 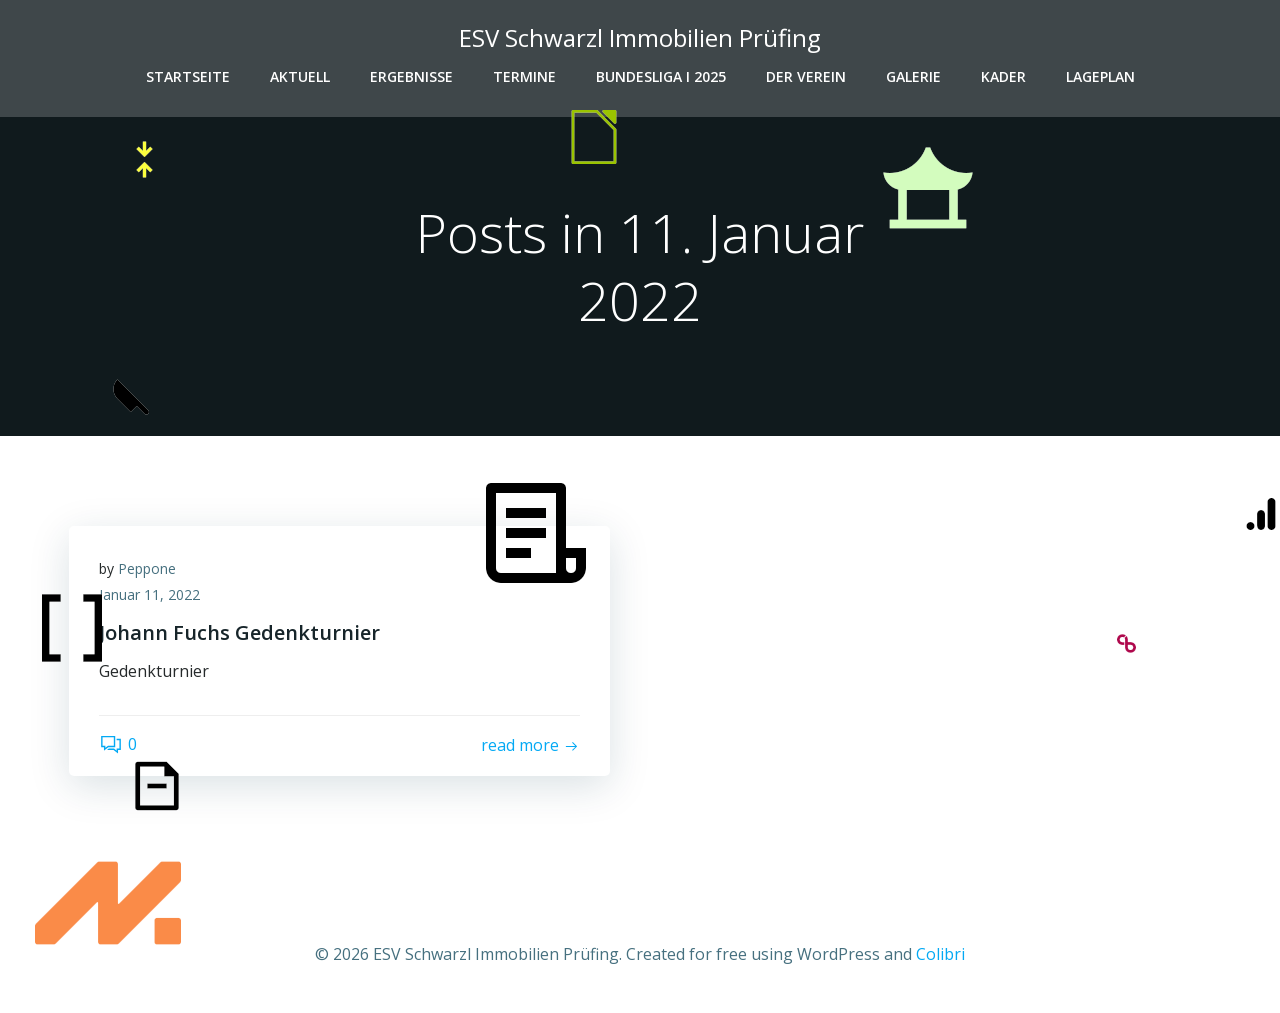 I want to click on kitchen or cooking-related feature, so click(x=130, y=397).